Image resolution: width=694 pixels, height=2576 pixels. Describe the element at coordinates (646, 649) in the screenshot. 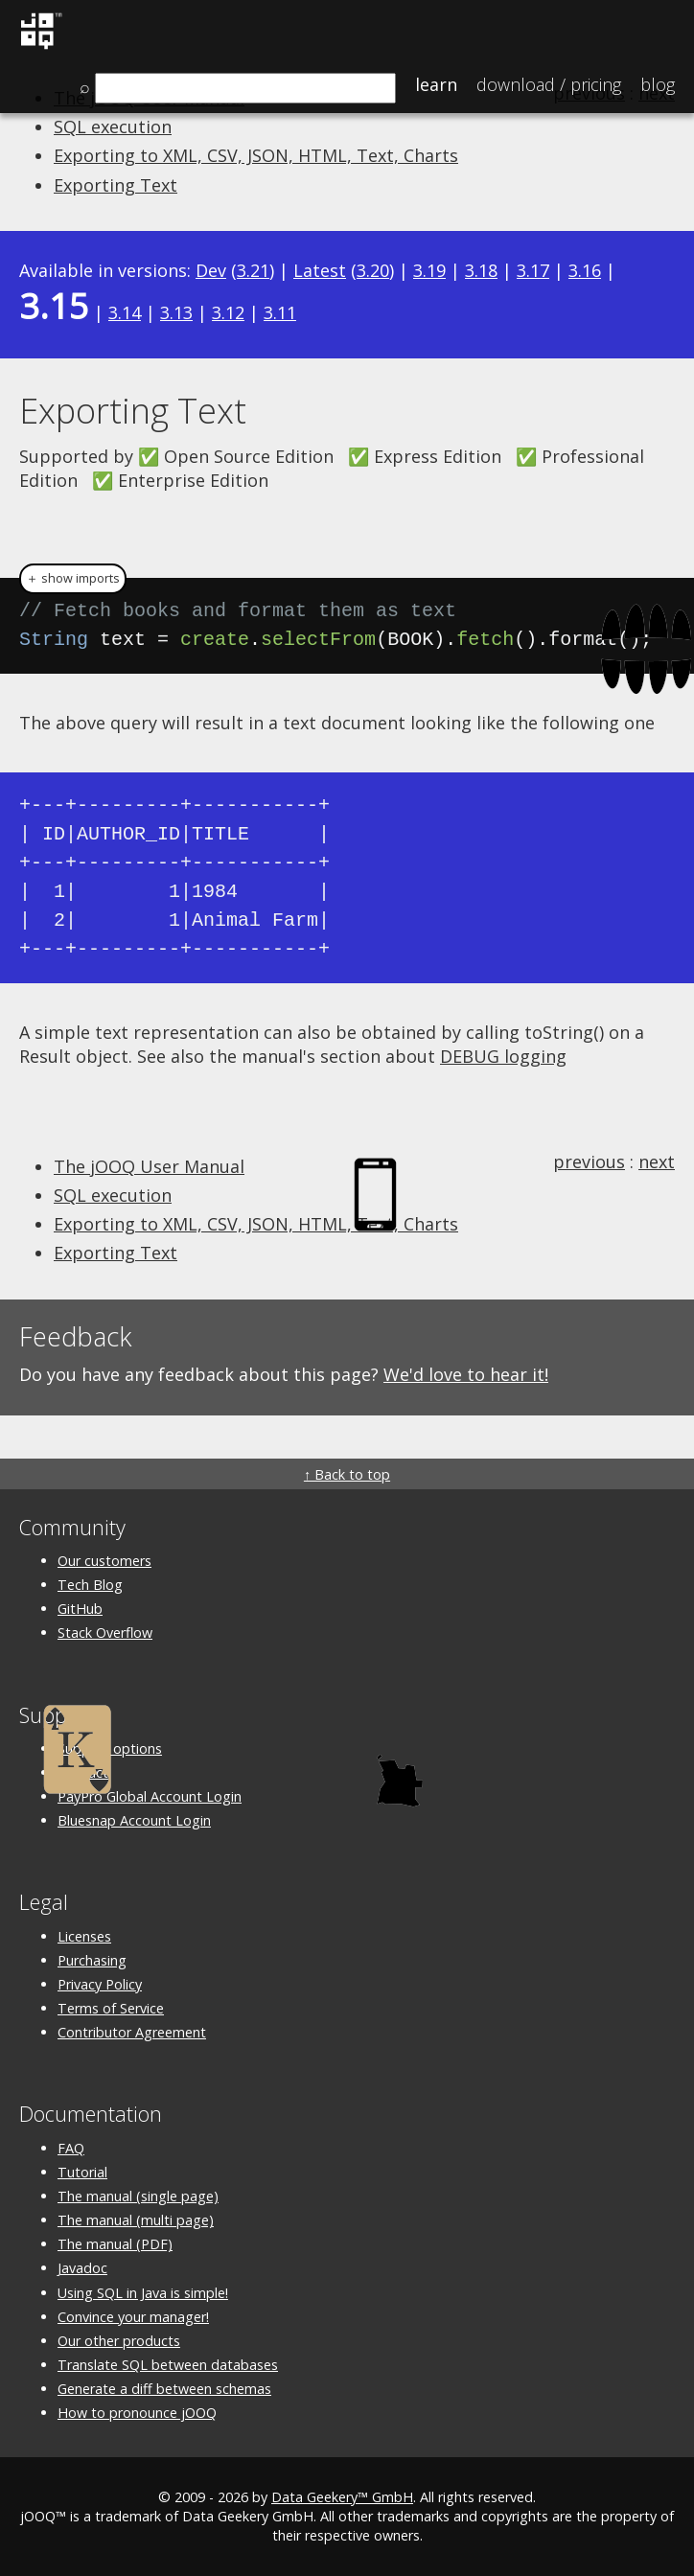

I see `view dental health or teeth information` at that location.